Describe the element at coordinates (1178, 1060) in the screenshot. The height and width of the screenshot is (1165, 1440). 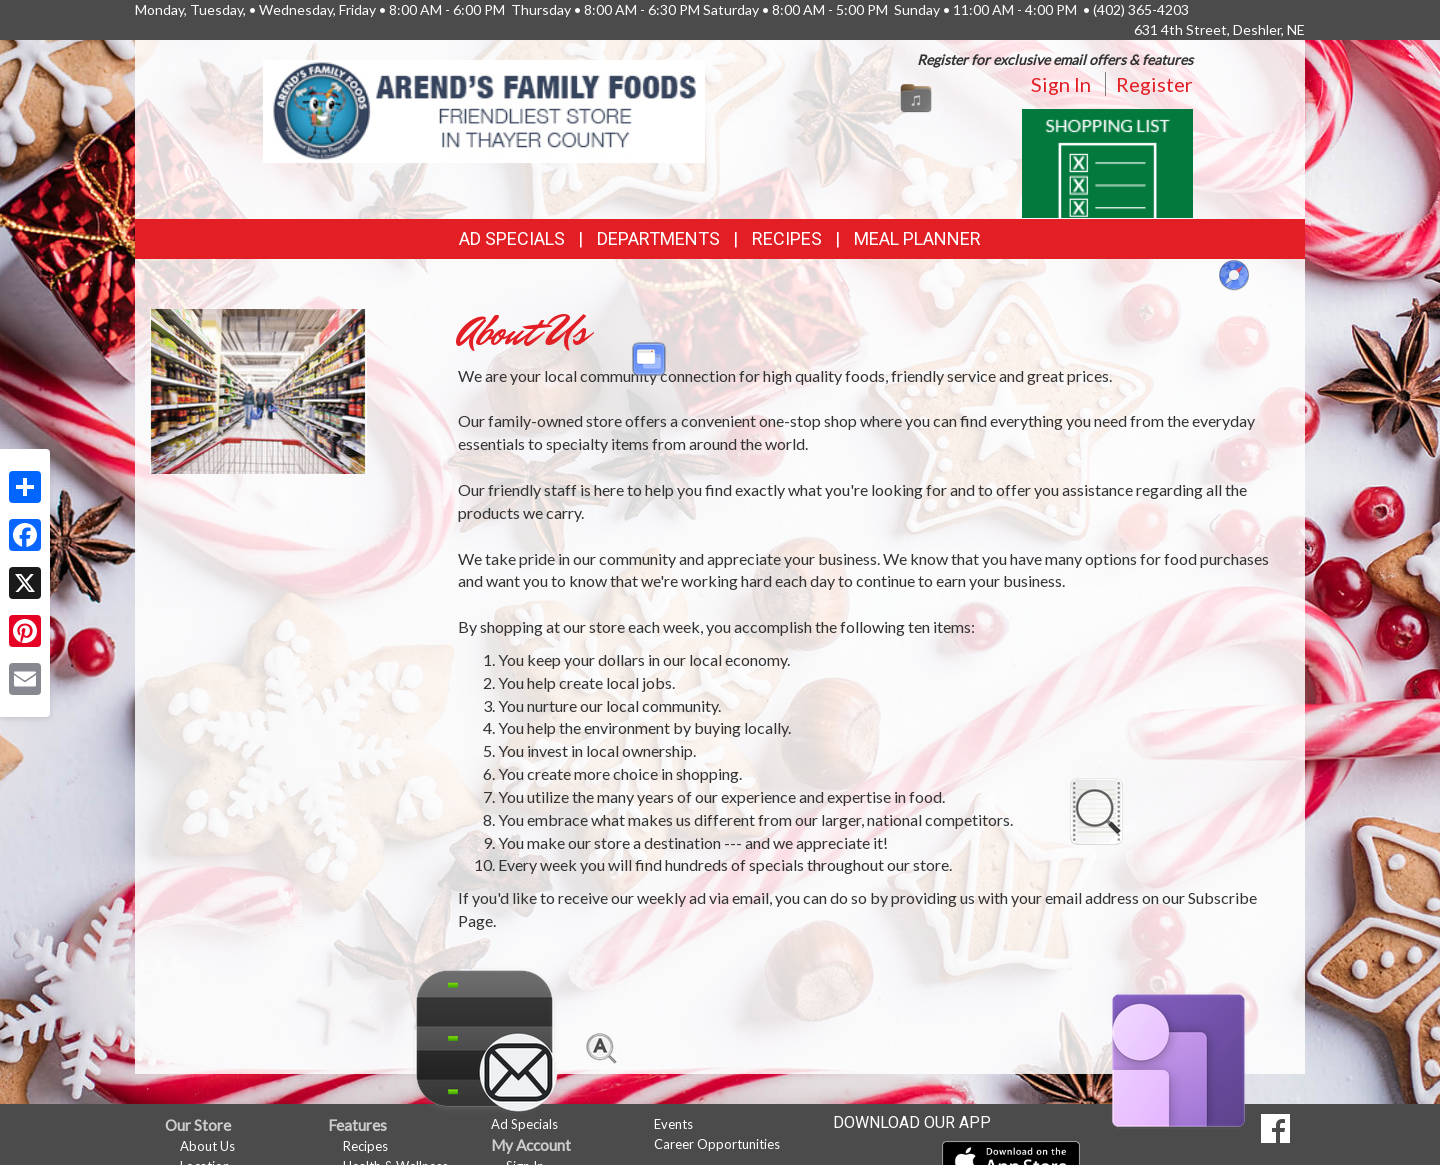
I see `open the CoreHR app` at that location.